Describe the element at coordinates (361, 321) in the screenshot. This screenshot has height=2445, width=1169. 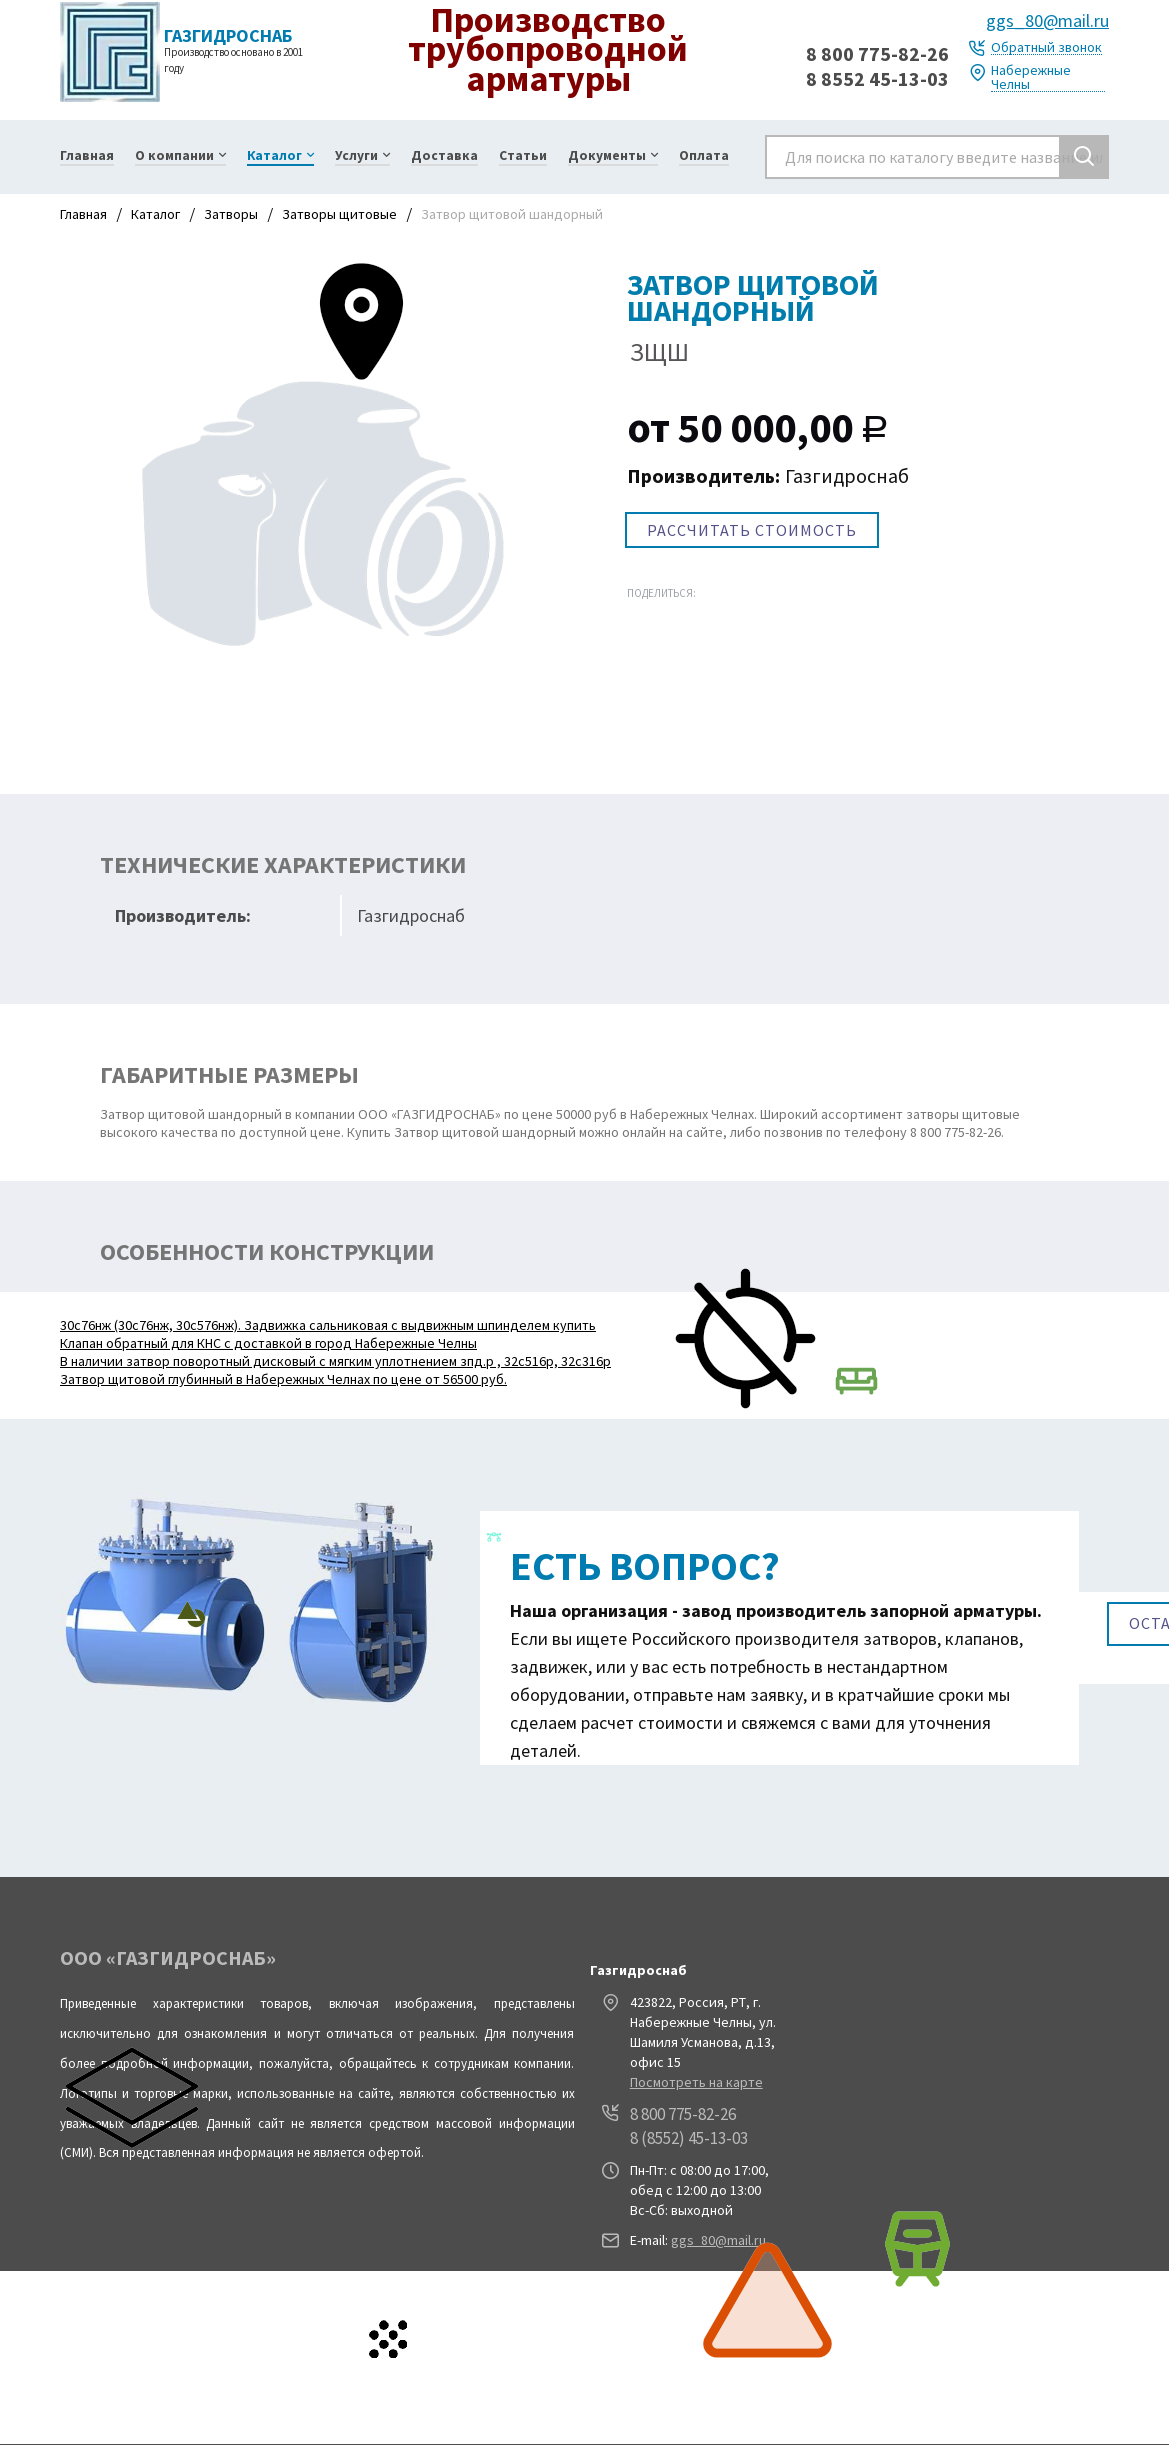
I see `view current location on map` at that location.